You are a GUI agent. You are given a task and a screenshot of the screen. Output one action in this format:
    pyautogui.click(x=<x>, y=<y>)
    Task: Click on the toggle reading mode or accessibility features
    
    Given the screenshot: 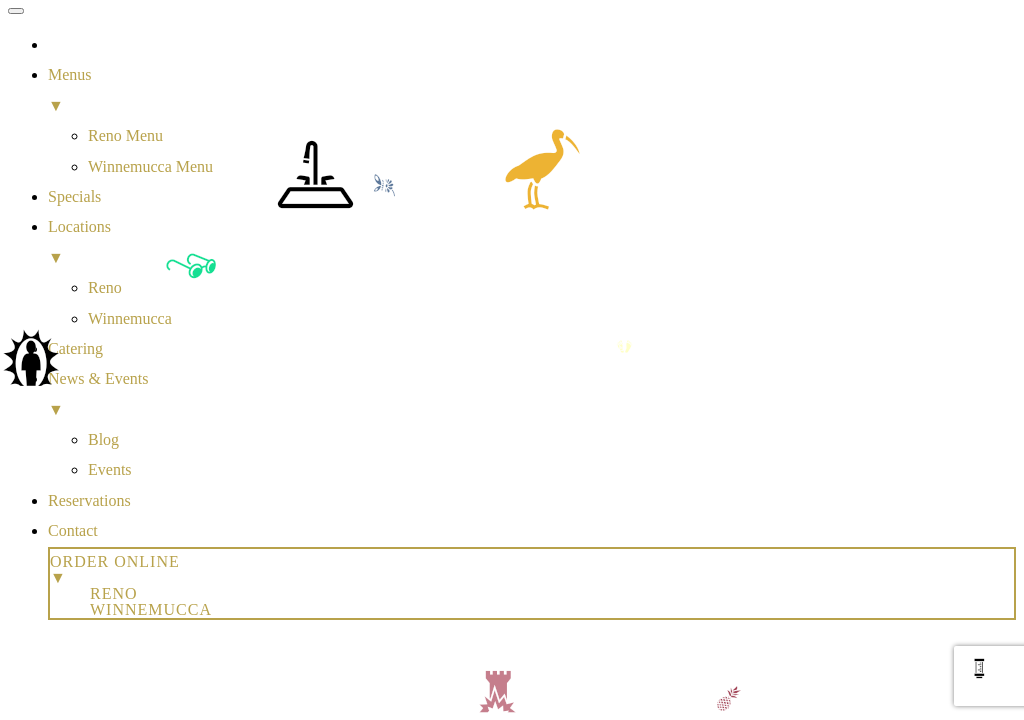 What is the action you would take?
    pyautogui.click(x=191, y=266)
    